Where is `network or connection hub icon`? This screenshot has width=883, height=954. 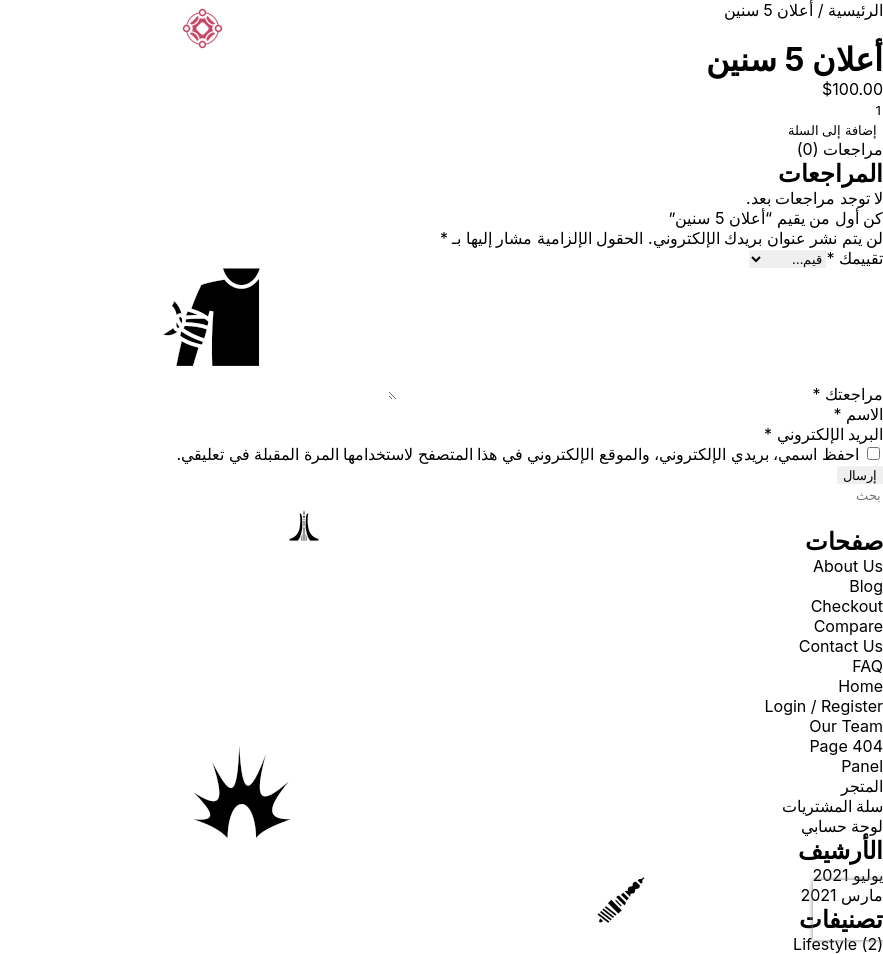 network or connection hub icon is located at coordinates (202, 28).